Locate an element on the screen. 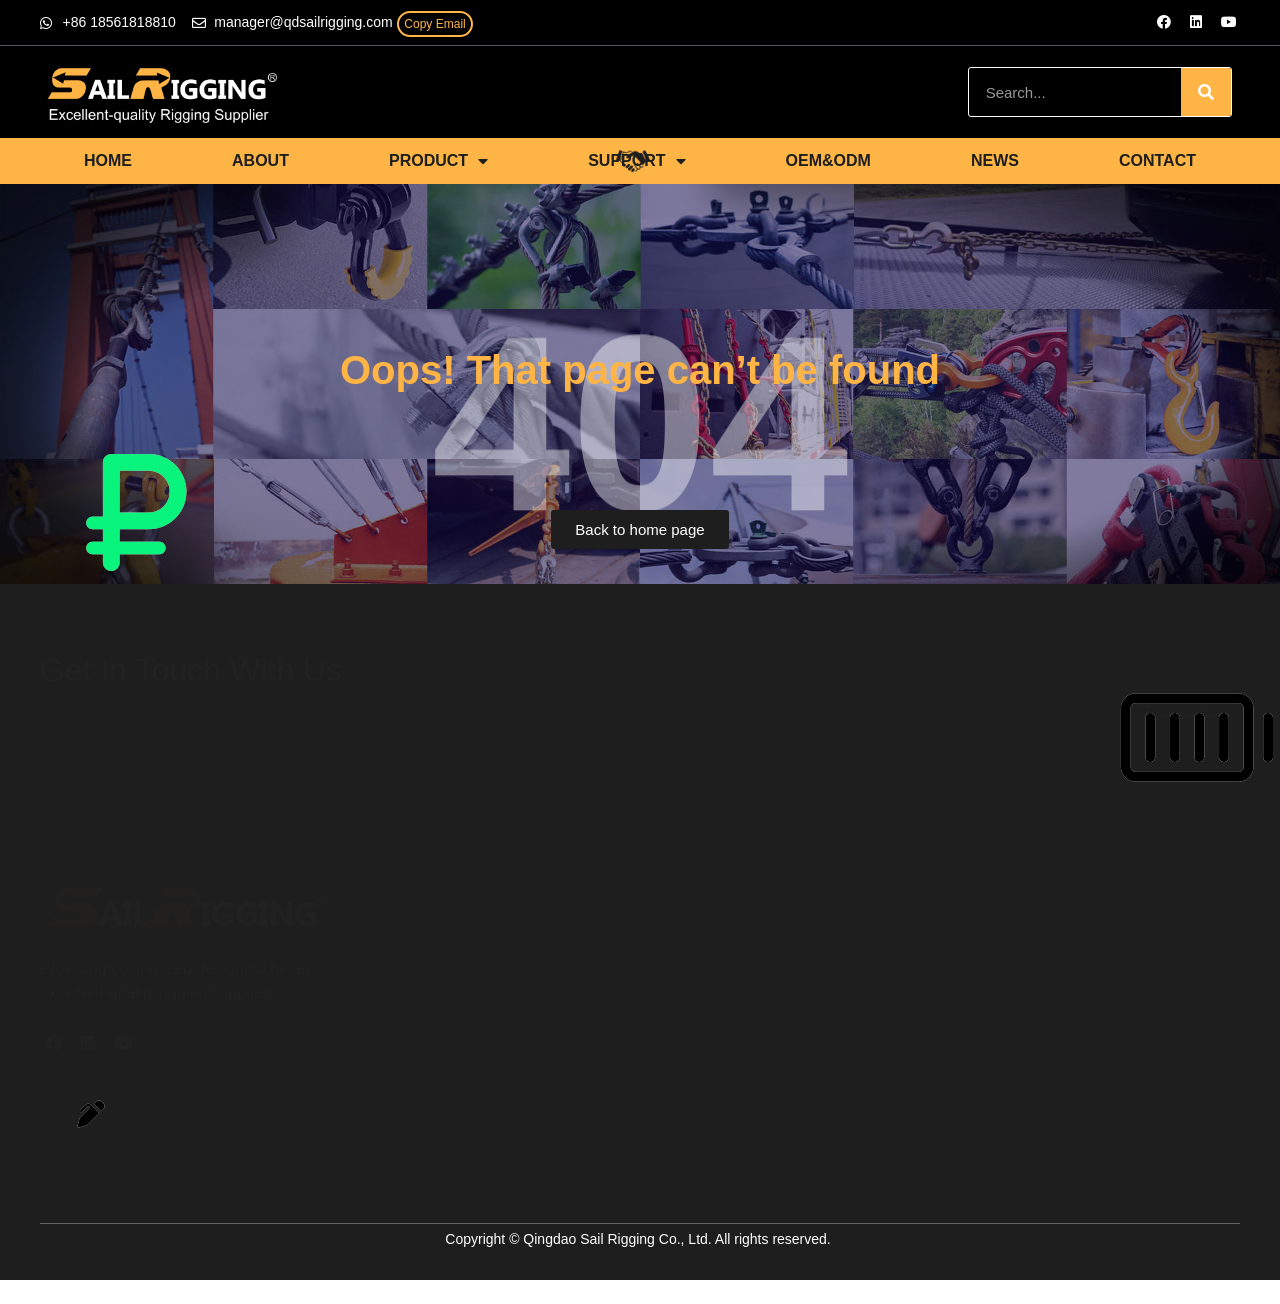 This screenshot has height=1304, width=1280. indicates Russian ruble currency is located at coordinates (140, 512).